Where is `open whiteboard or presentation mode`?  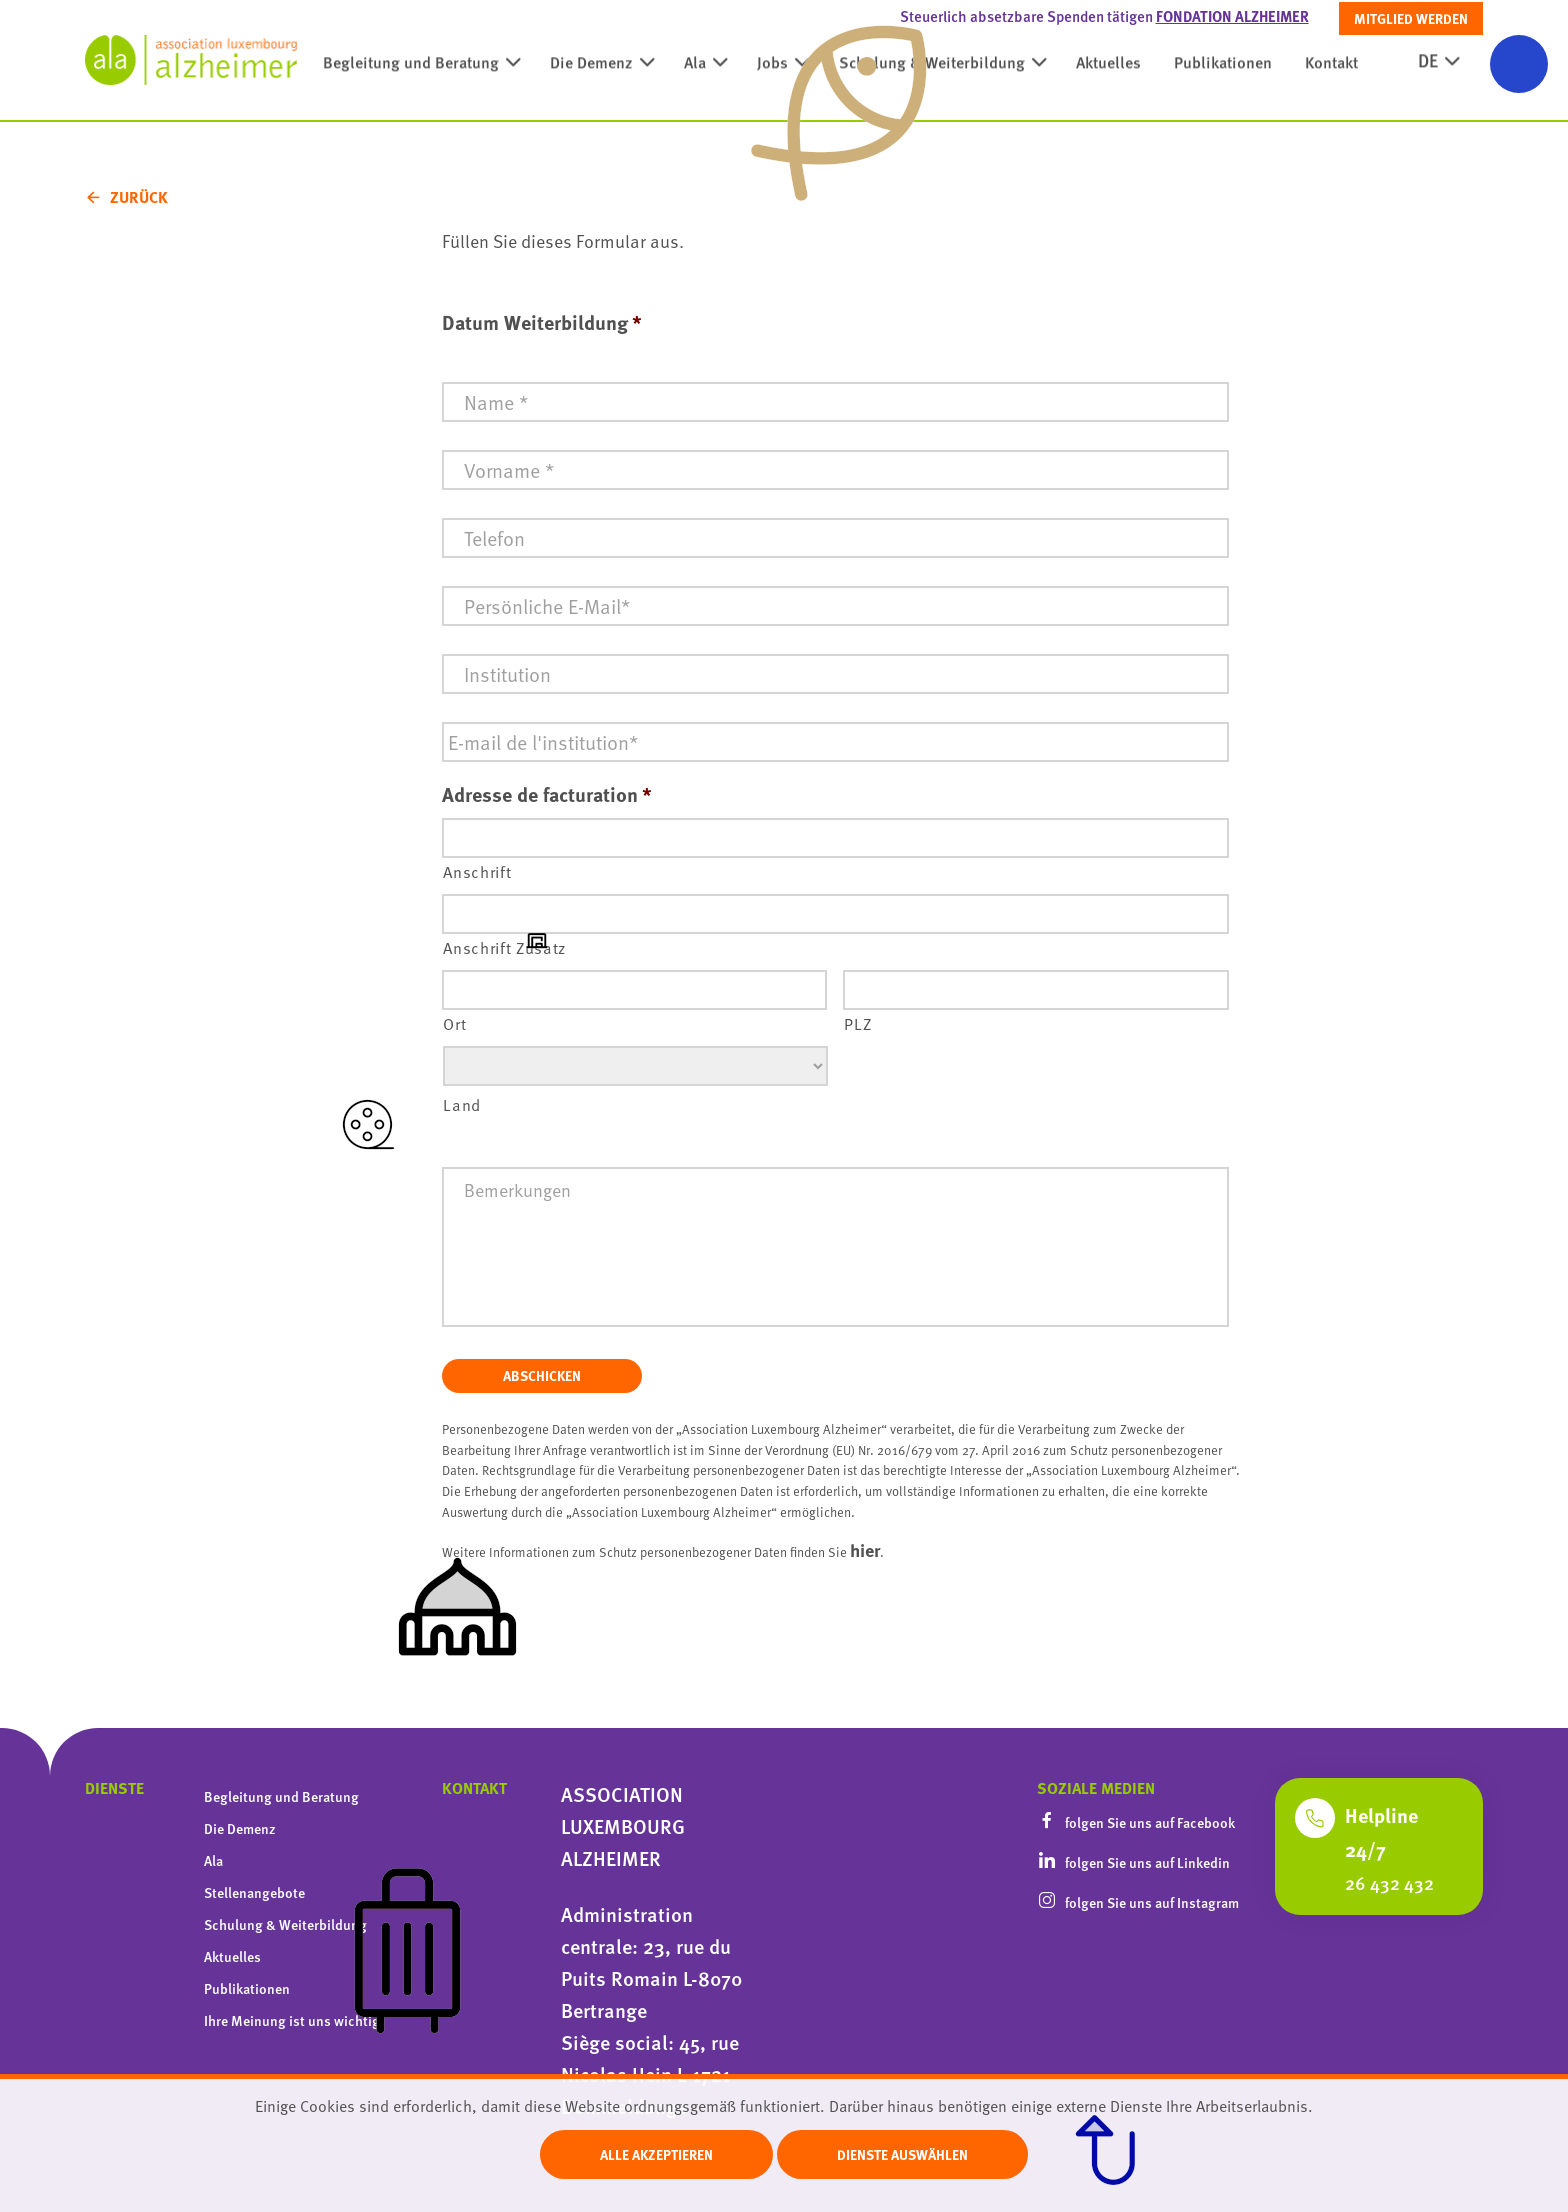
open whiteboard or presentation mode is located at coordinates (537, 941).